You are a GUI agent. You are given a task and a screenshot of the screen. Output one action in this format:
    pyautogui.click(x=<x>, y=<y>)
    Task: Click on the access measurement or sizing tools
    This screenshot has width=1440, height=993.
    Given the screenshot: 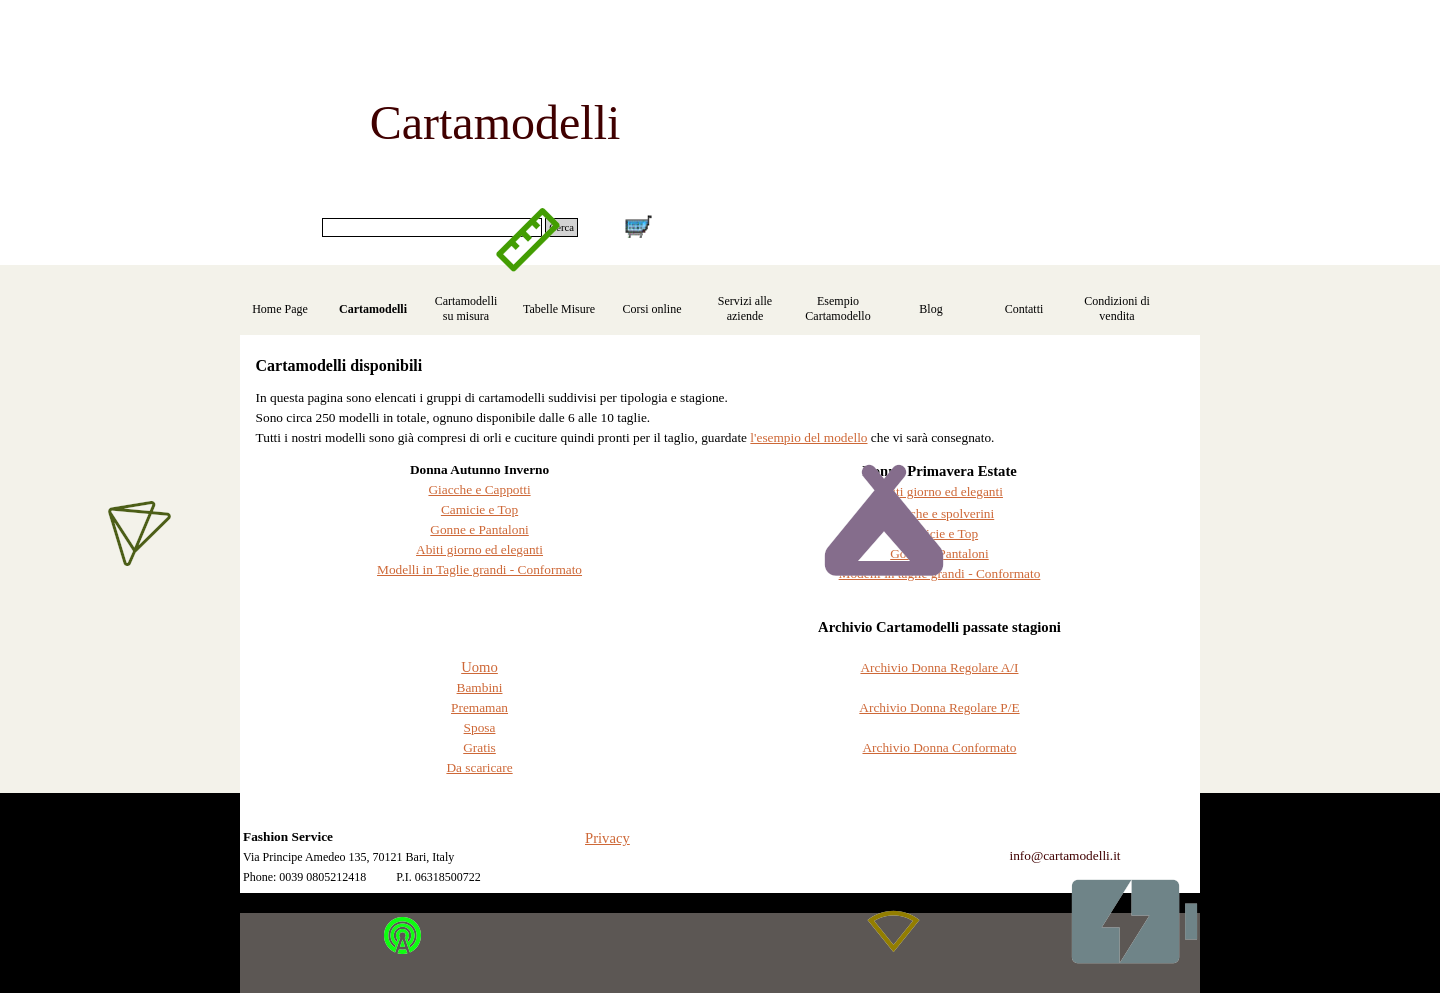 What is the action you would take?
    pyautogui.click(x=528, y=238)
    